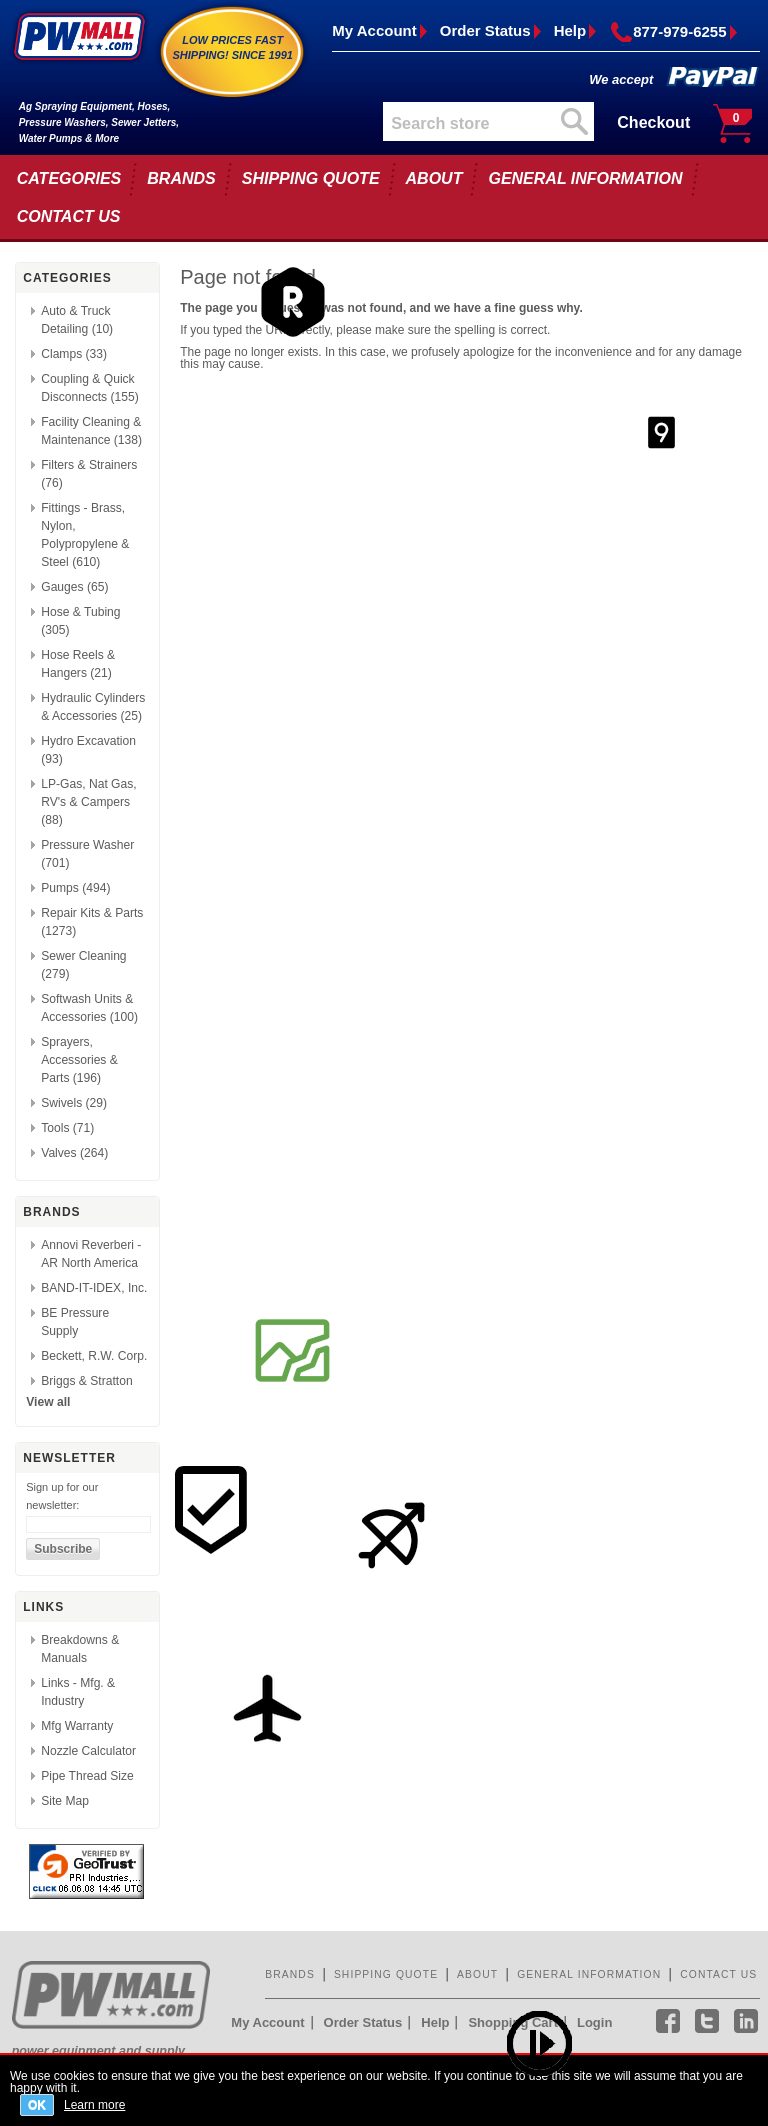 The width and height of the screenshot is (768, 2126). Describe the element at coordinates (211, 1510) in the screenshot. I see `mark a location as visited` at that location.